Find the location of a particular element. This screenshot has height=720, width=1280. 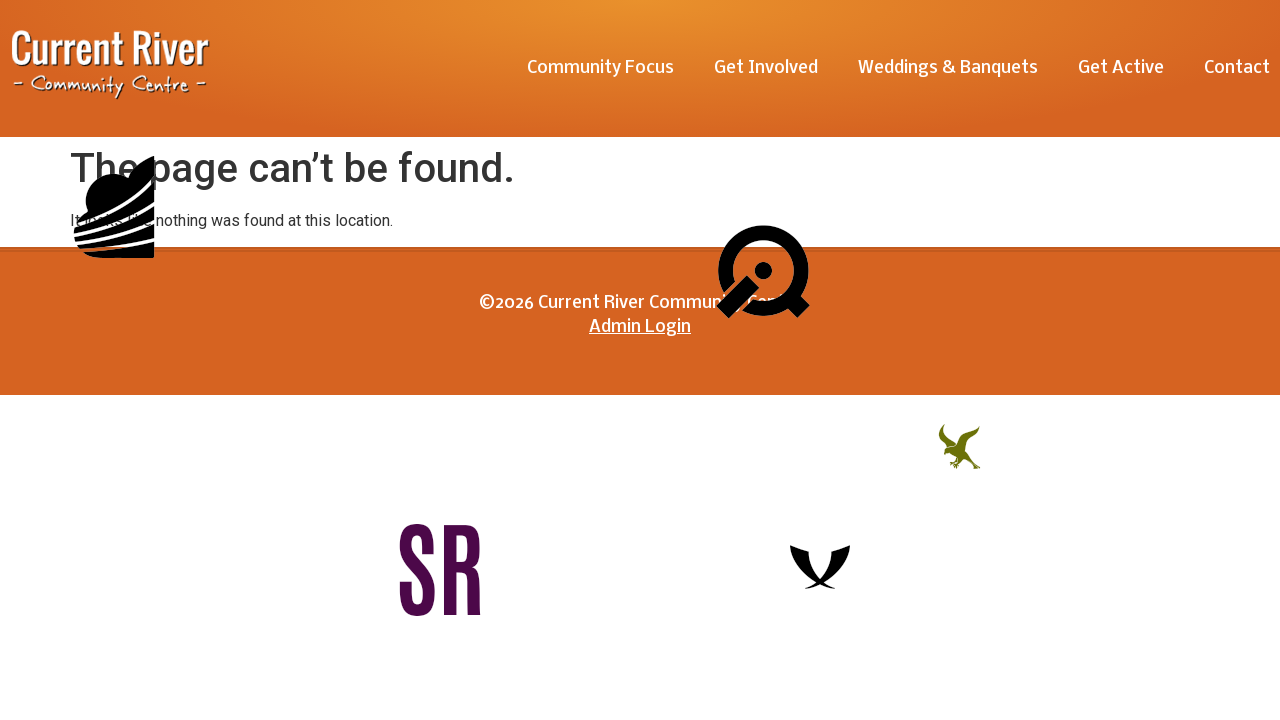

falcon framework logo is located at coordinates (959, 446).